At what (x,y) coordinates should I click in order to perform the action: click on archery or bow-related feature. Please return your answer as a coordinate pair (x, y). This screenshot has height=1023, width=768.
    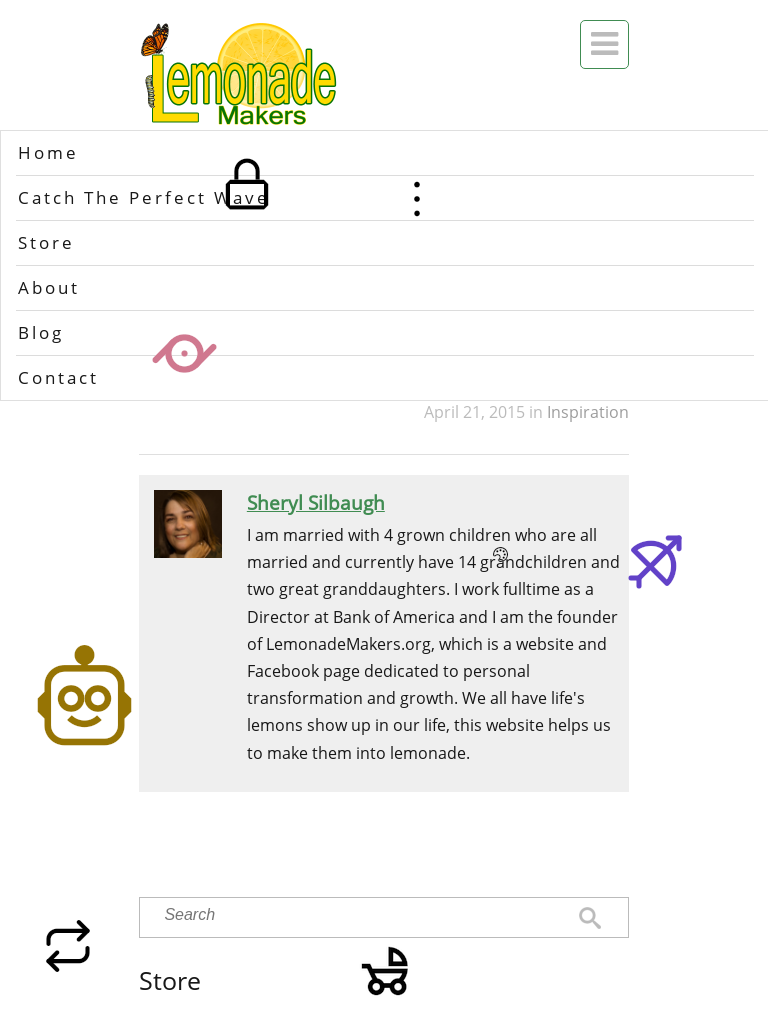
    Looking at the image, I should click on (655, 562).